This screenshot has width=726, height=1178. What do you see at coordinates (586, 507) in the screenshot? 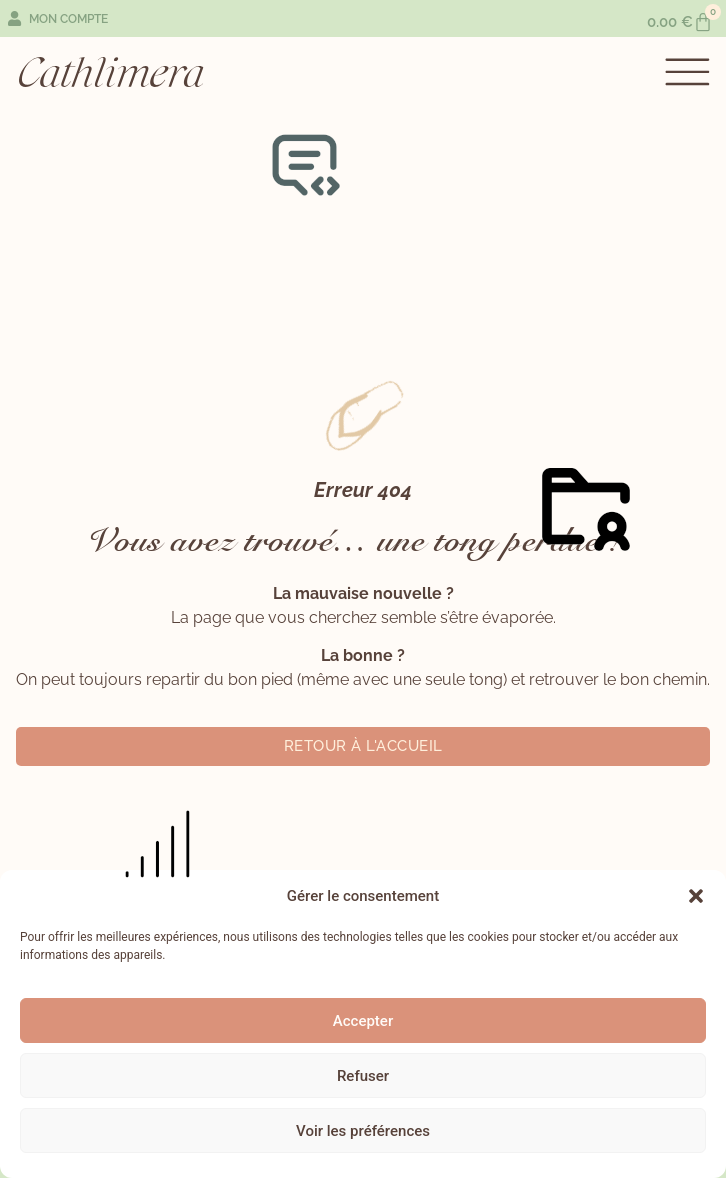
I see `access user files or personal folder` at bounding box center [586, 507].